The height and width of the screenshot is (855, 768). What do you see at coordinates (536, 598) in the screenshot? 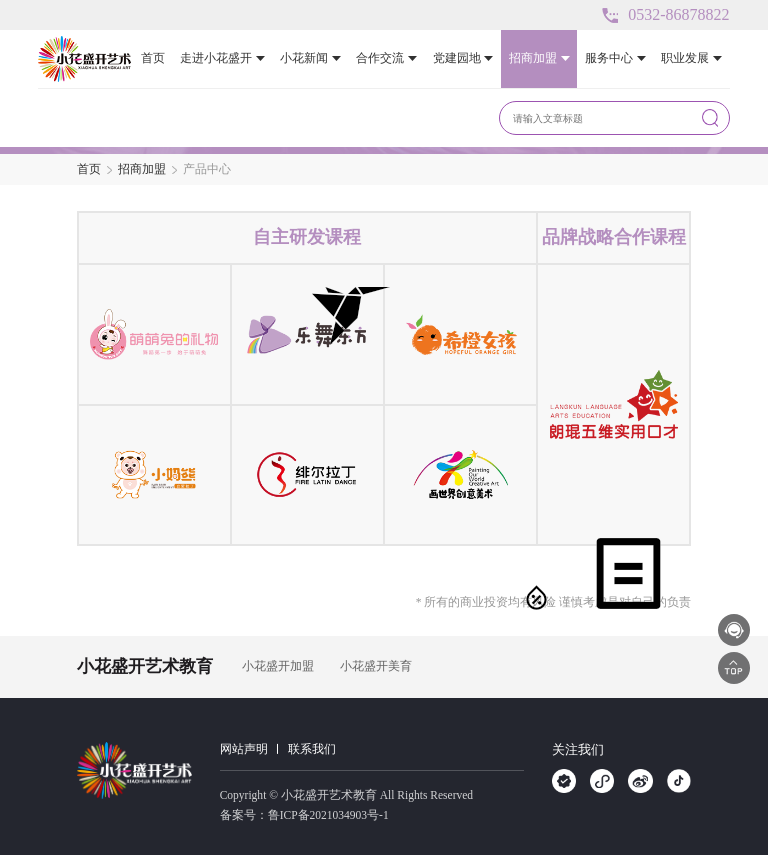
I see `view current humidity level` at bounding box center [536, 598].